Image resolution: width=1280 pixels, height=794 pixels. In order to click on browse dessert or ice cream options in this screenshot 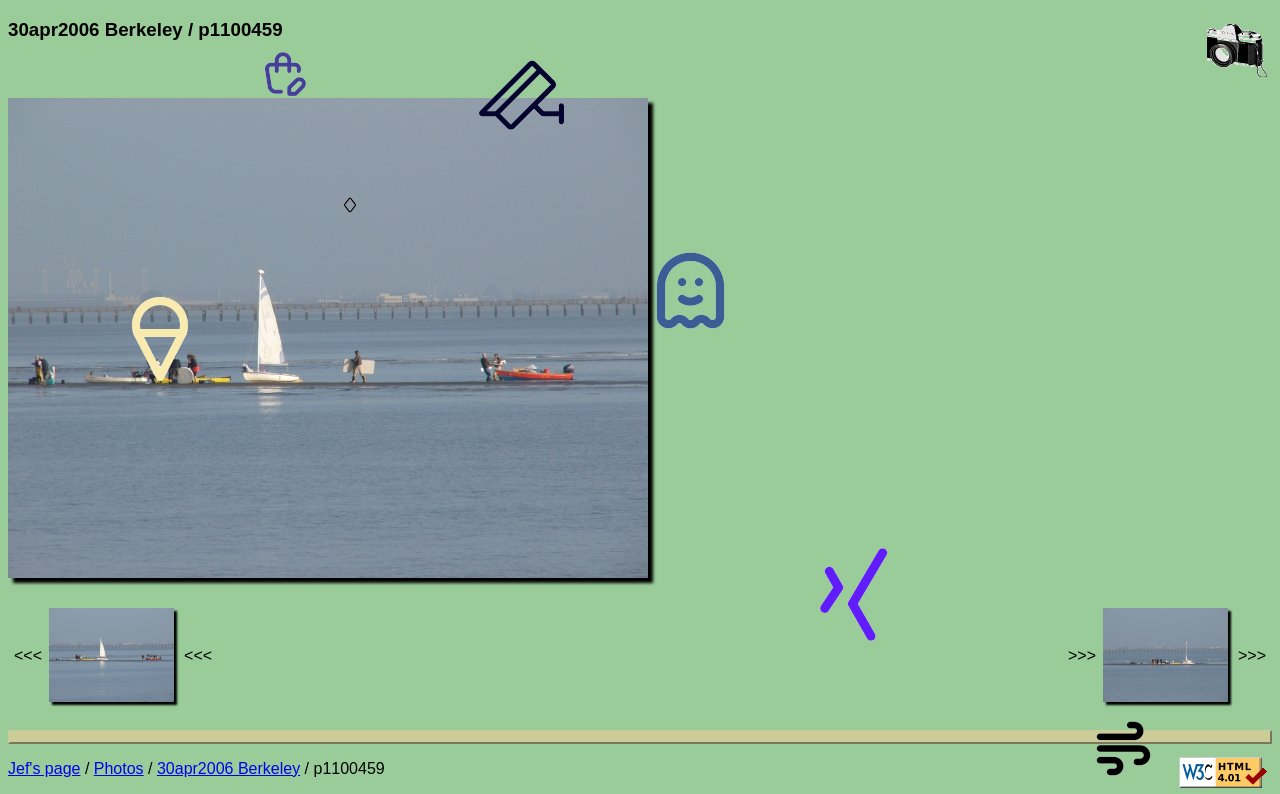, I will do `click(160, 337)`.